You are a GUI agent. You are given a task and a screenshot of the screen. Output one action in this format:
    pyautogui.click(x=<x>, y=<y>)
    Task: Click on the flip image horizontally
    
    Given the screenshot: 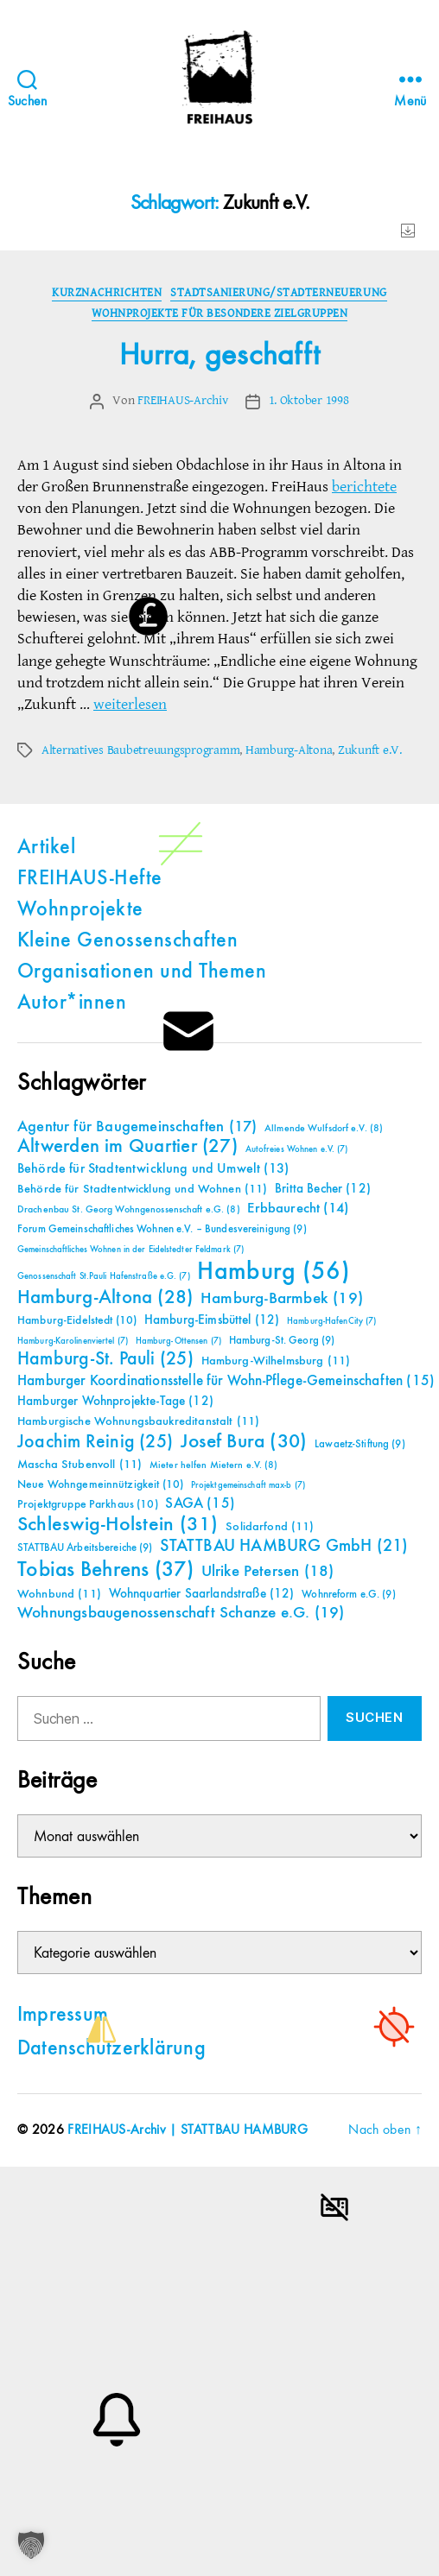 What is the action you would take?
    pyautogui.click(x=101, y=2030)
    